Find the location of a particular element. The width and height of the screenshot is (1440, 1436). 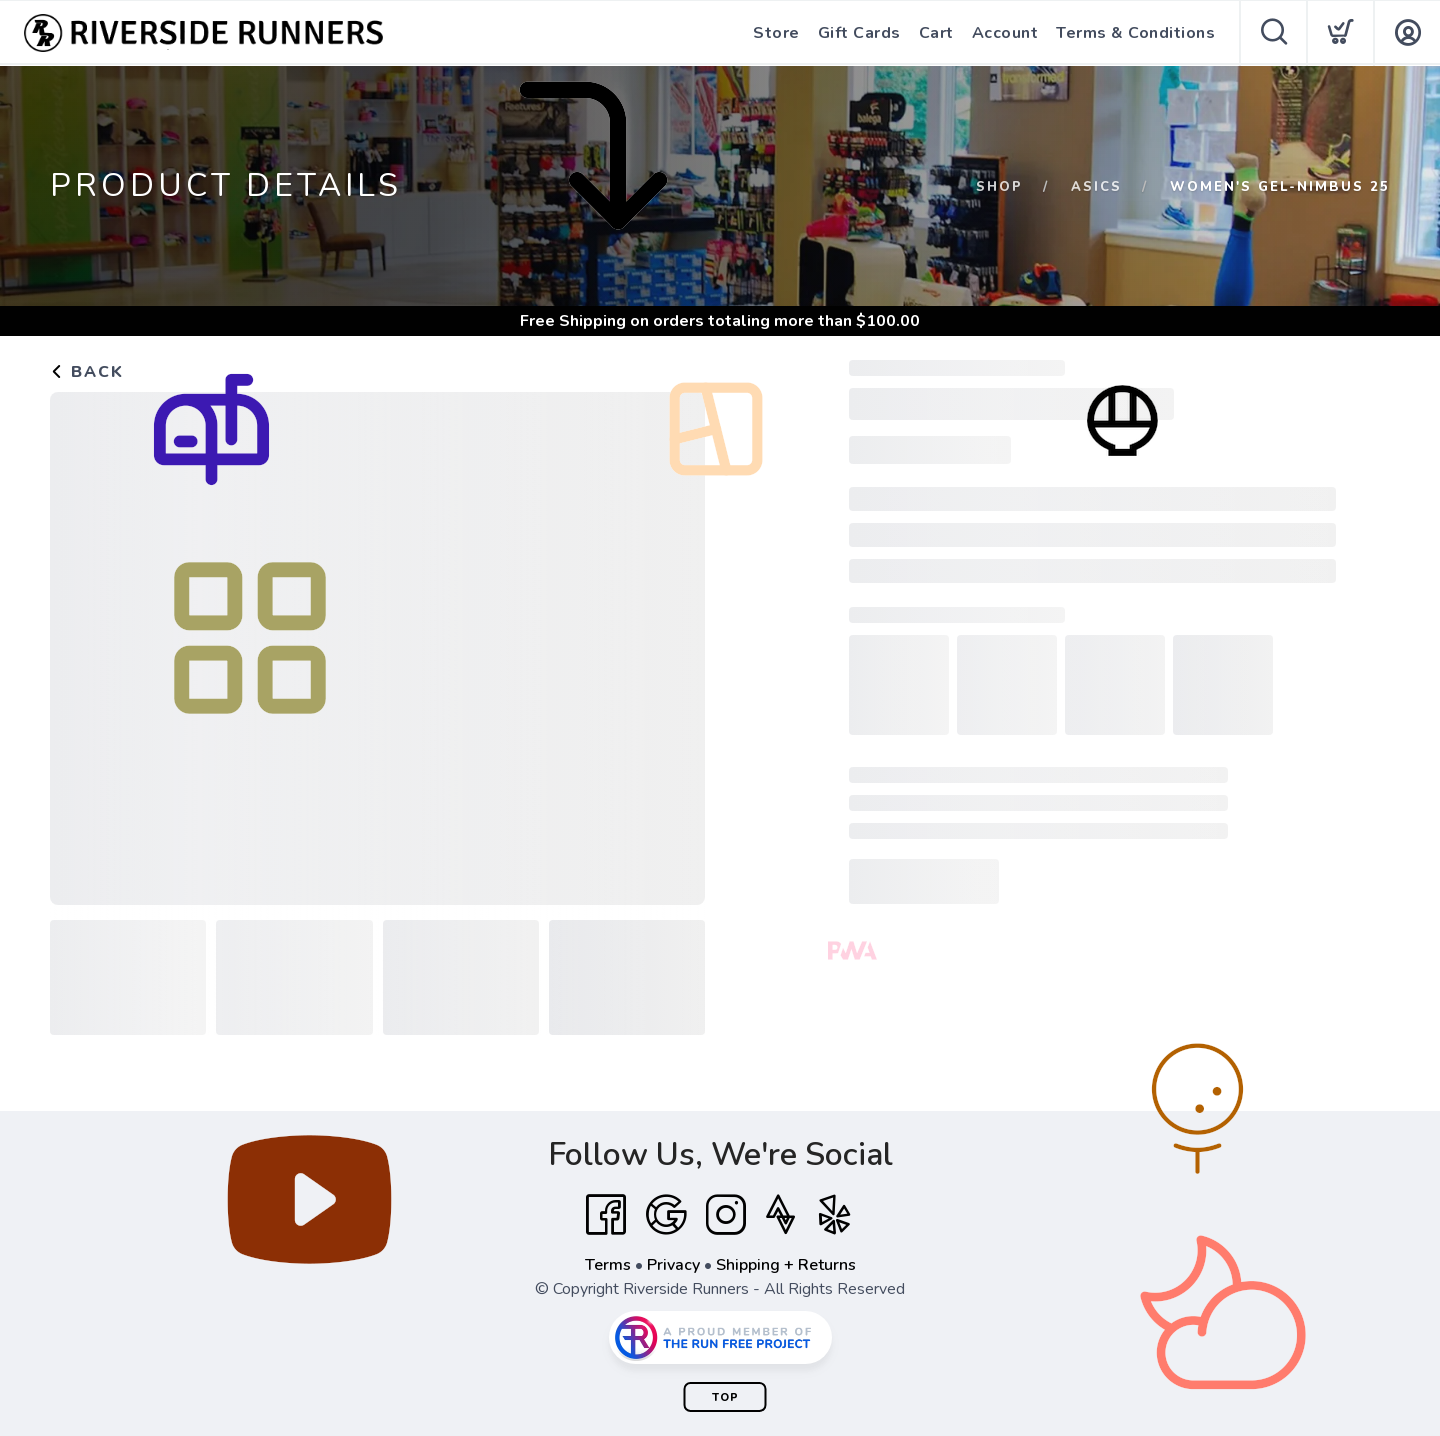

indicates nighttime or evening weather conditions is located at coordinates (1219, 1320).